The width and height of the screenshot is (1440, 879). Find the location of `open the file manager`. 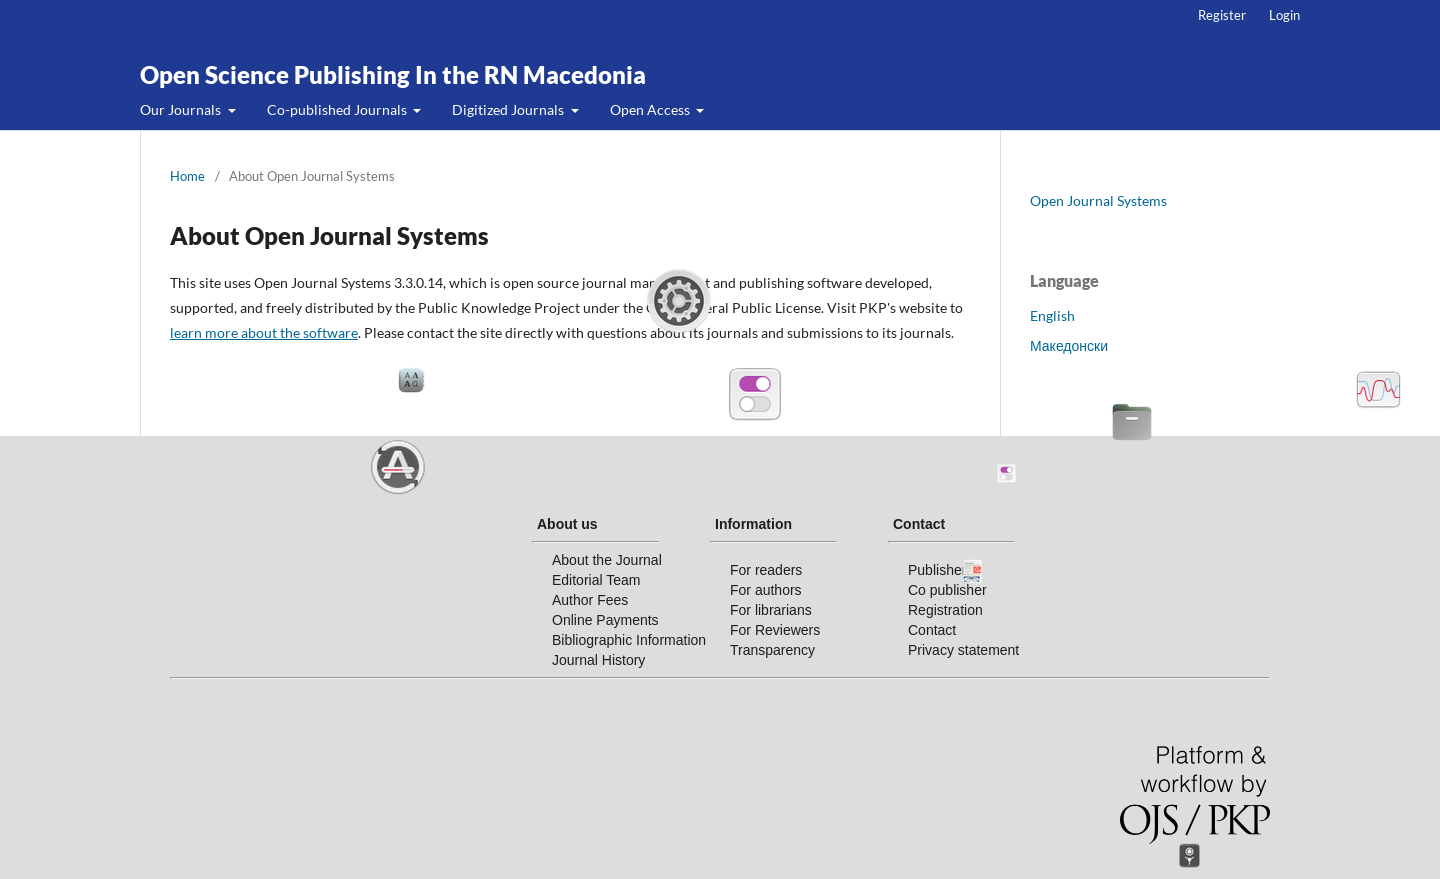

open the file manager is located at coordinates (1132, 422).